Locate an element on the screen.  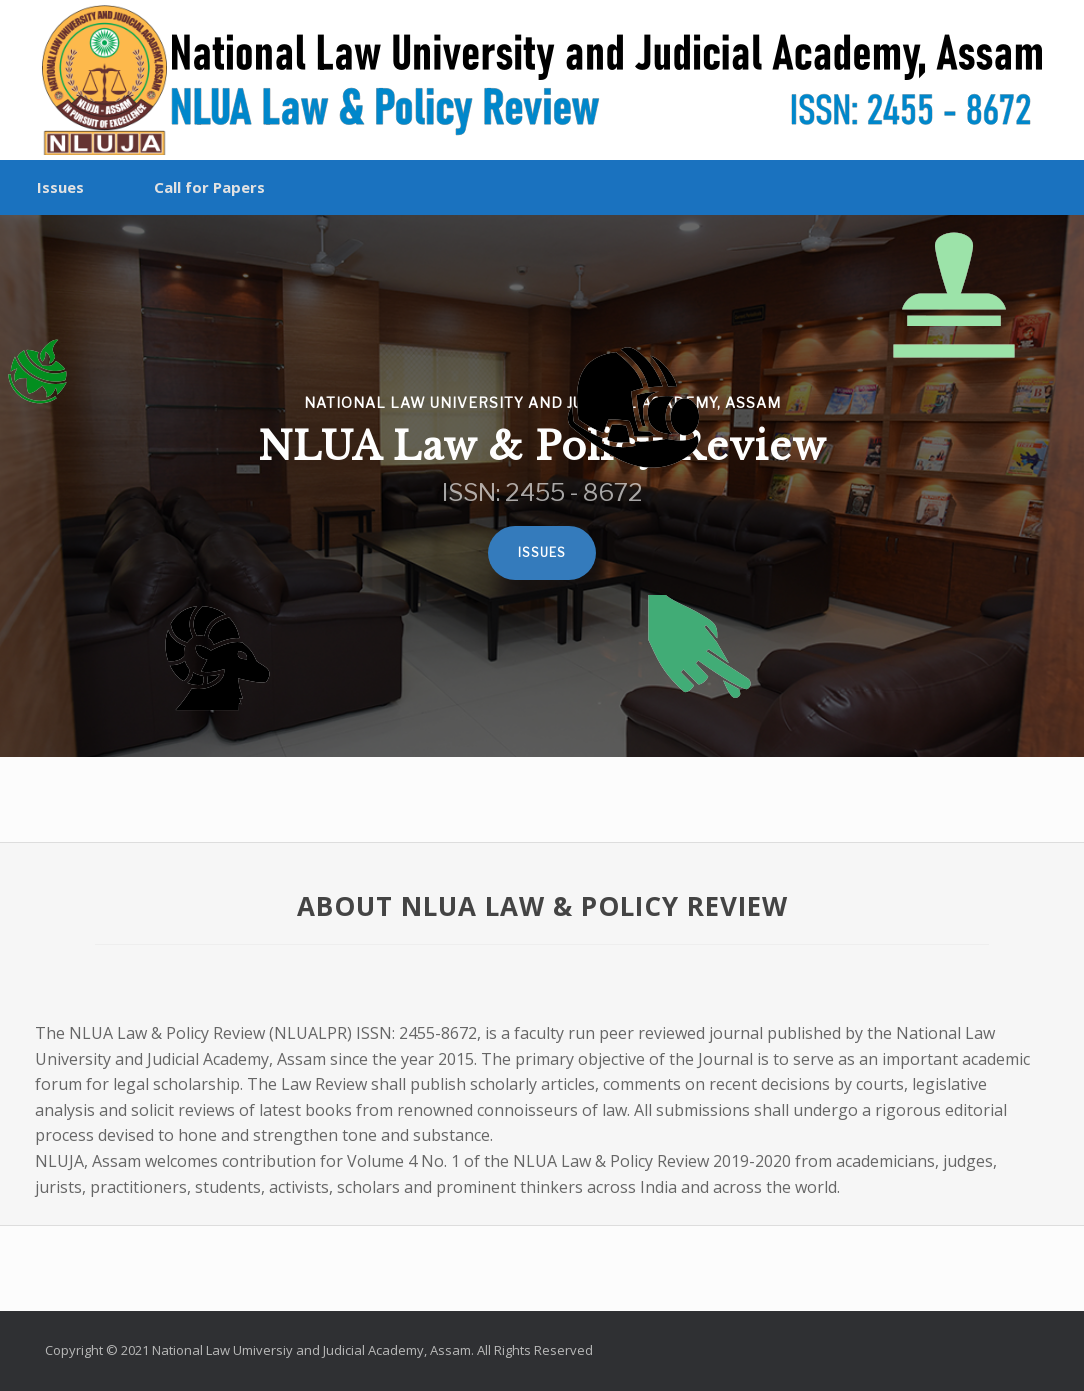
view ram or aries zodiac sign is located at coordinates (217, 658).